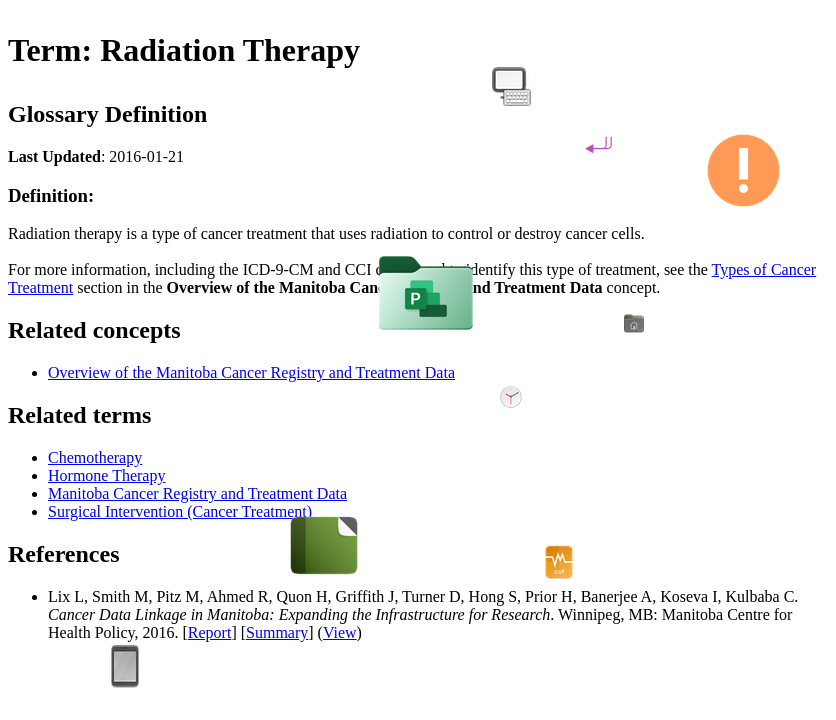 The width and height of the screenshot is (836, 720). What do you see at coordinates (634, 323) in the screenshot?
I see `access your home folder` at bounding box center [634, 323].